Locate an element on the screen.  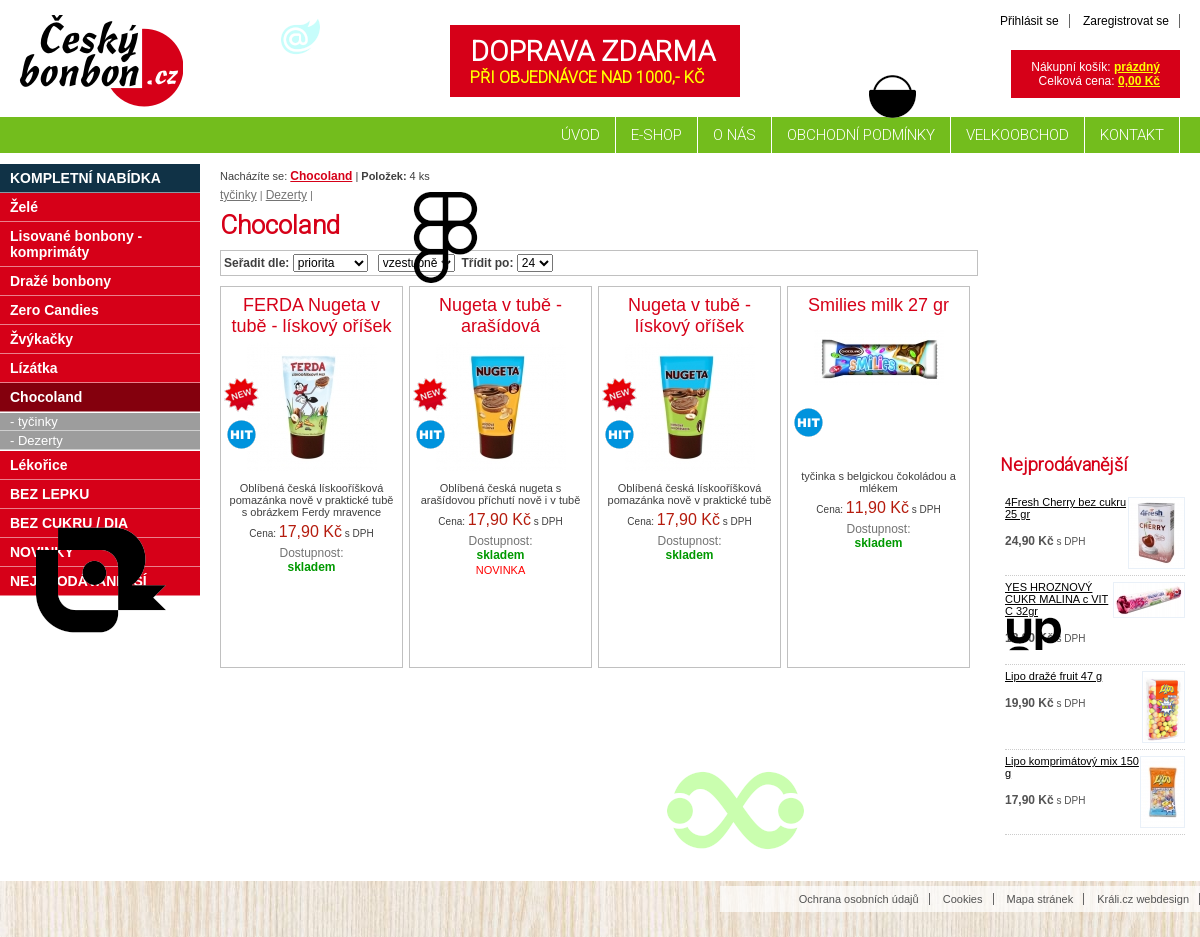
umami analytics platform logo is located at coordinates (892, 96).